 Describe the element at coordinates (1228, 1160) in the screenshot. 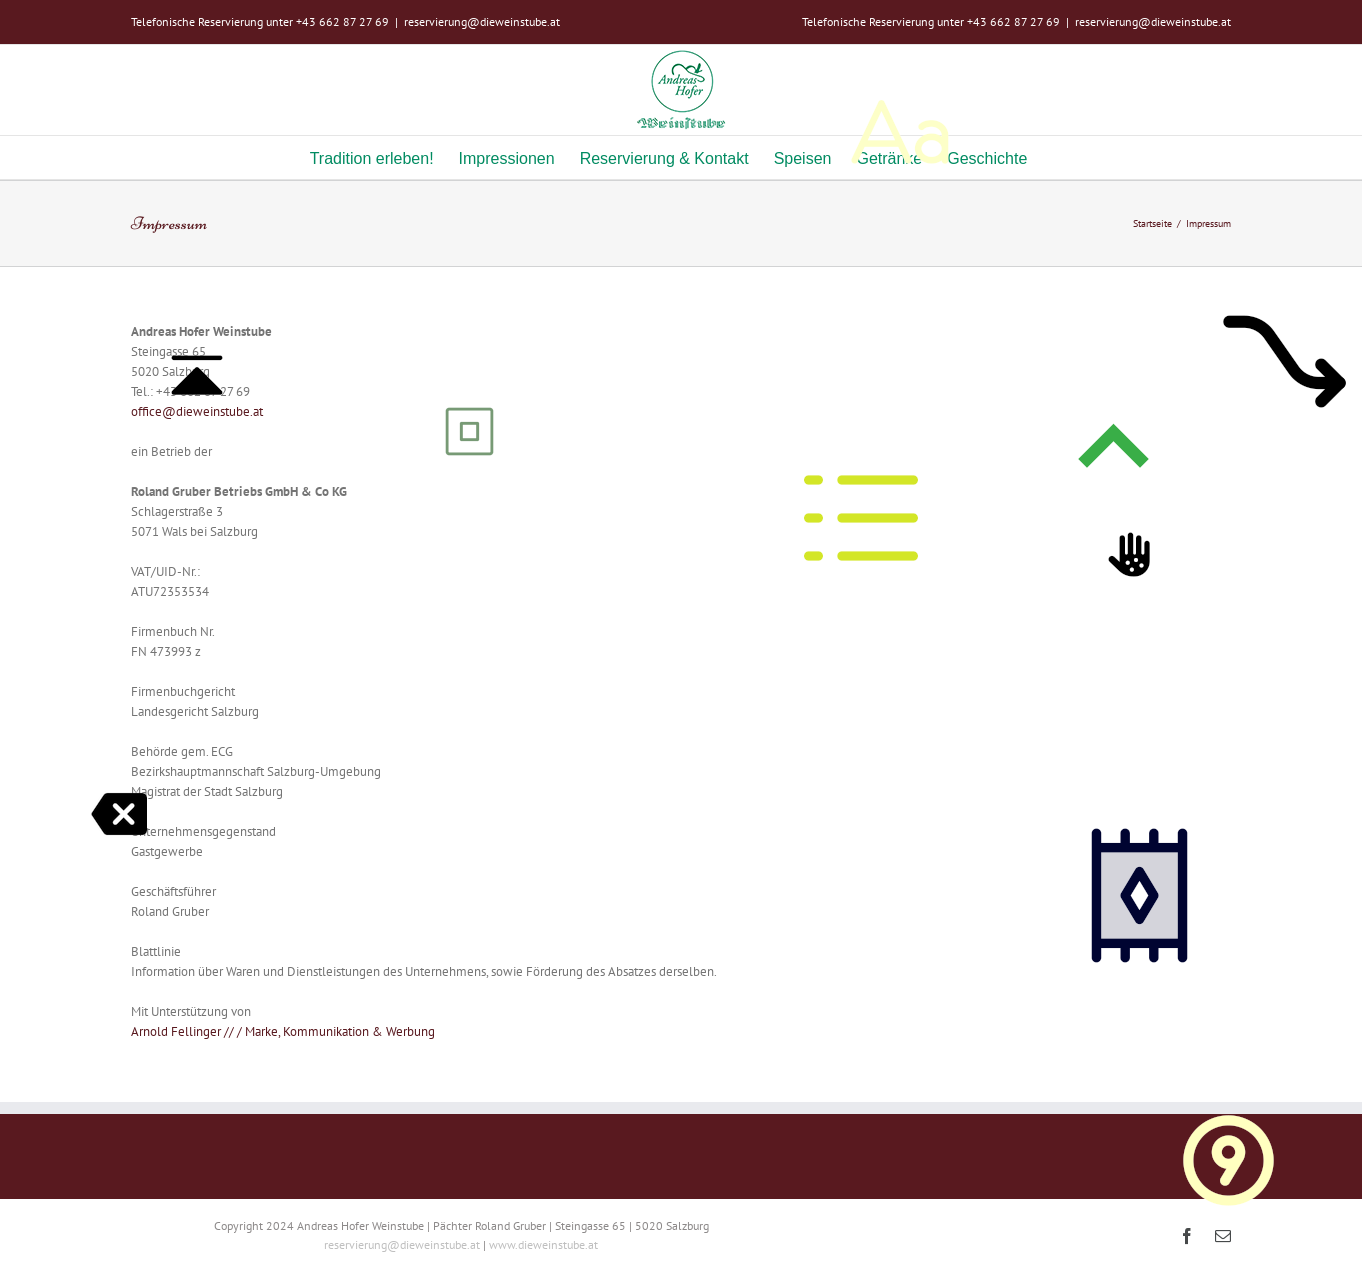

I see `indicates item number nine in a list or sequence` at that location.